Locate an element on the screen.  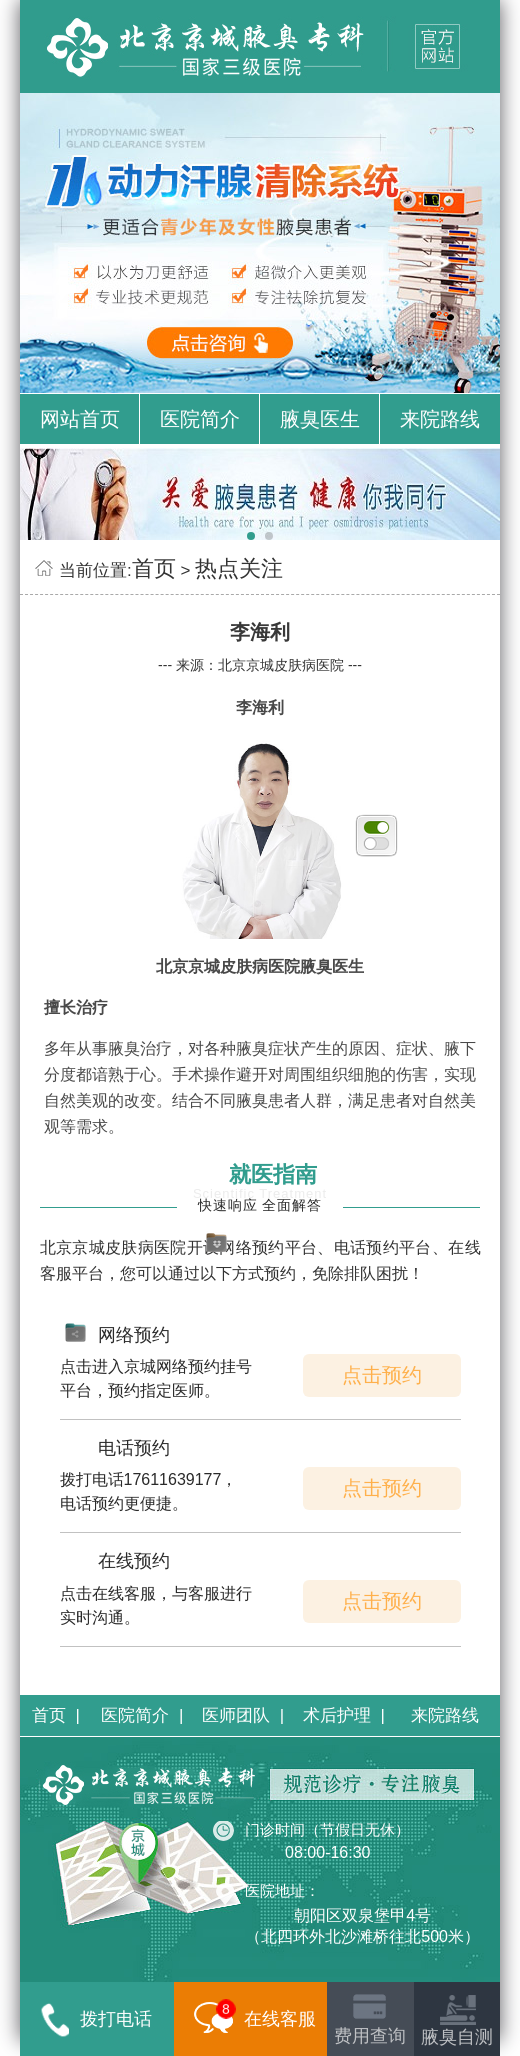
open your dropbox synced folder is located at coordinates (216, 1242).